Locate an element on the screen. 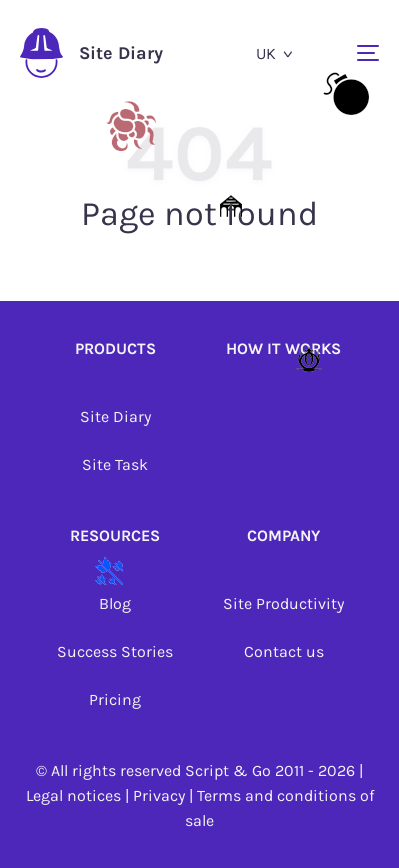  decorative emblem or crest symbol is located at coordinates (309, 359).